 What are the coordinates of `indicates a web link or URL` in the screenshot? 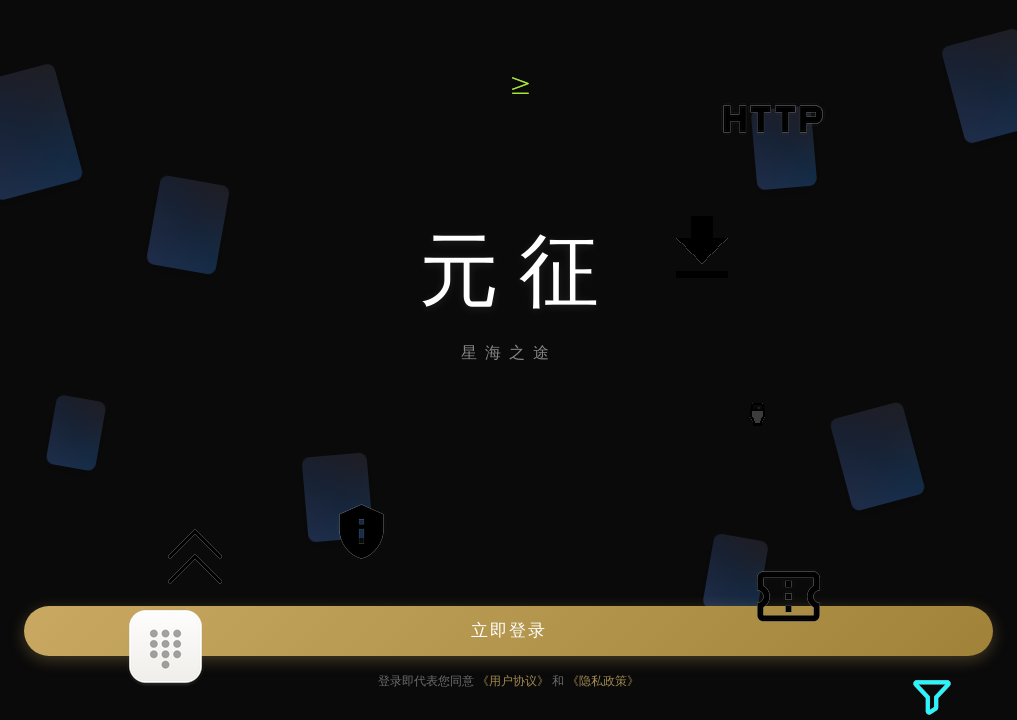 It's located at (773, 119).